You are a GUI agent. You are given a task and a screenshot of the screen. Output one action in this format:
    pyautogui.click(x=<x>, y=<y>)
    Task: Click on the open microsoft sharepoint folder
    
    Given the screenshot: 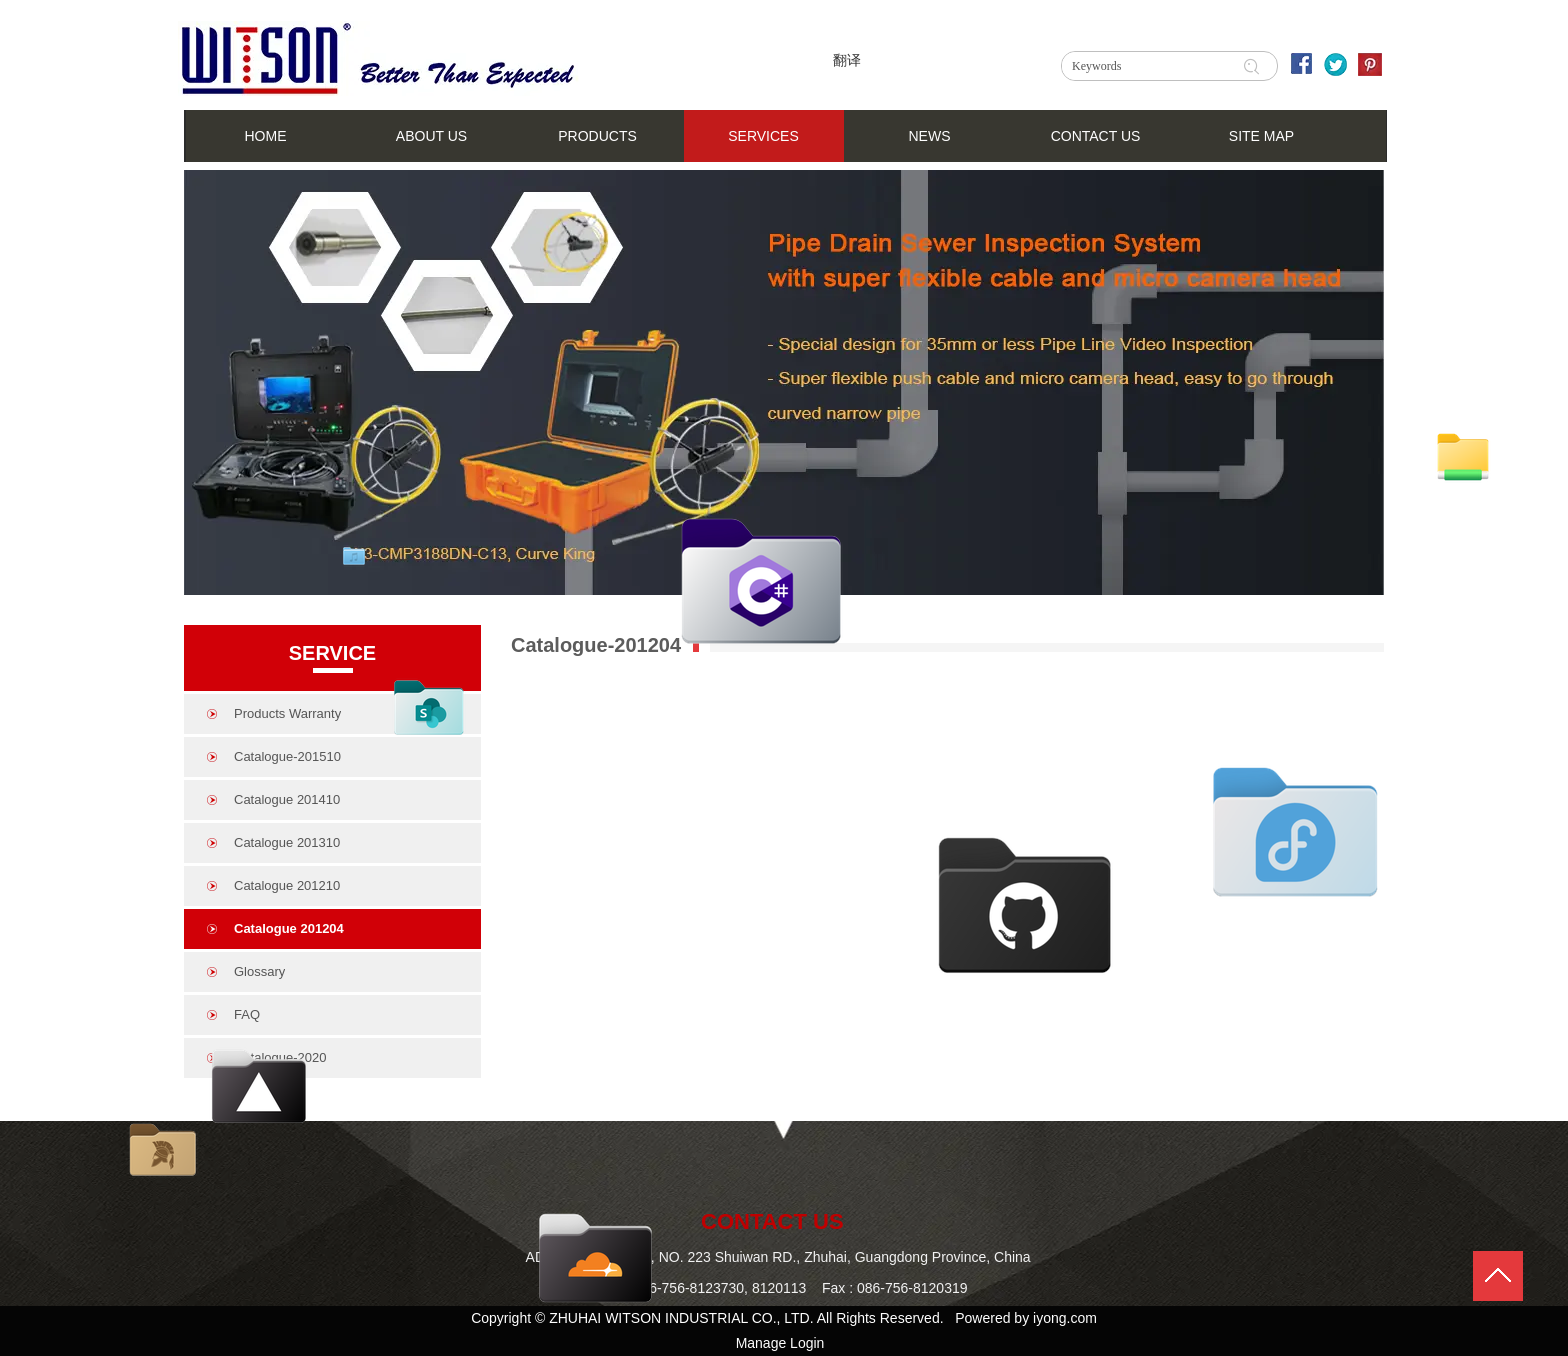 What is the action you would take?
    pyautogui.click(x=428, y=709)
    